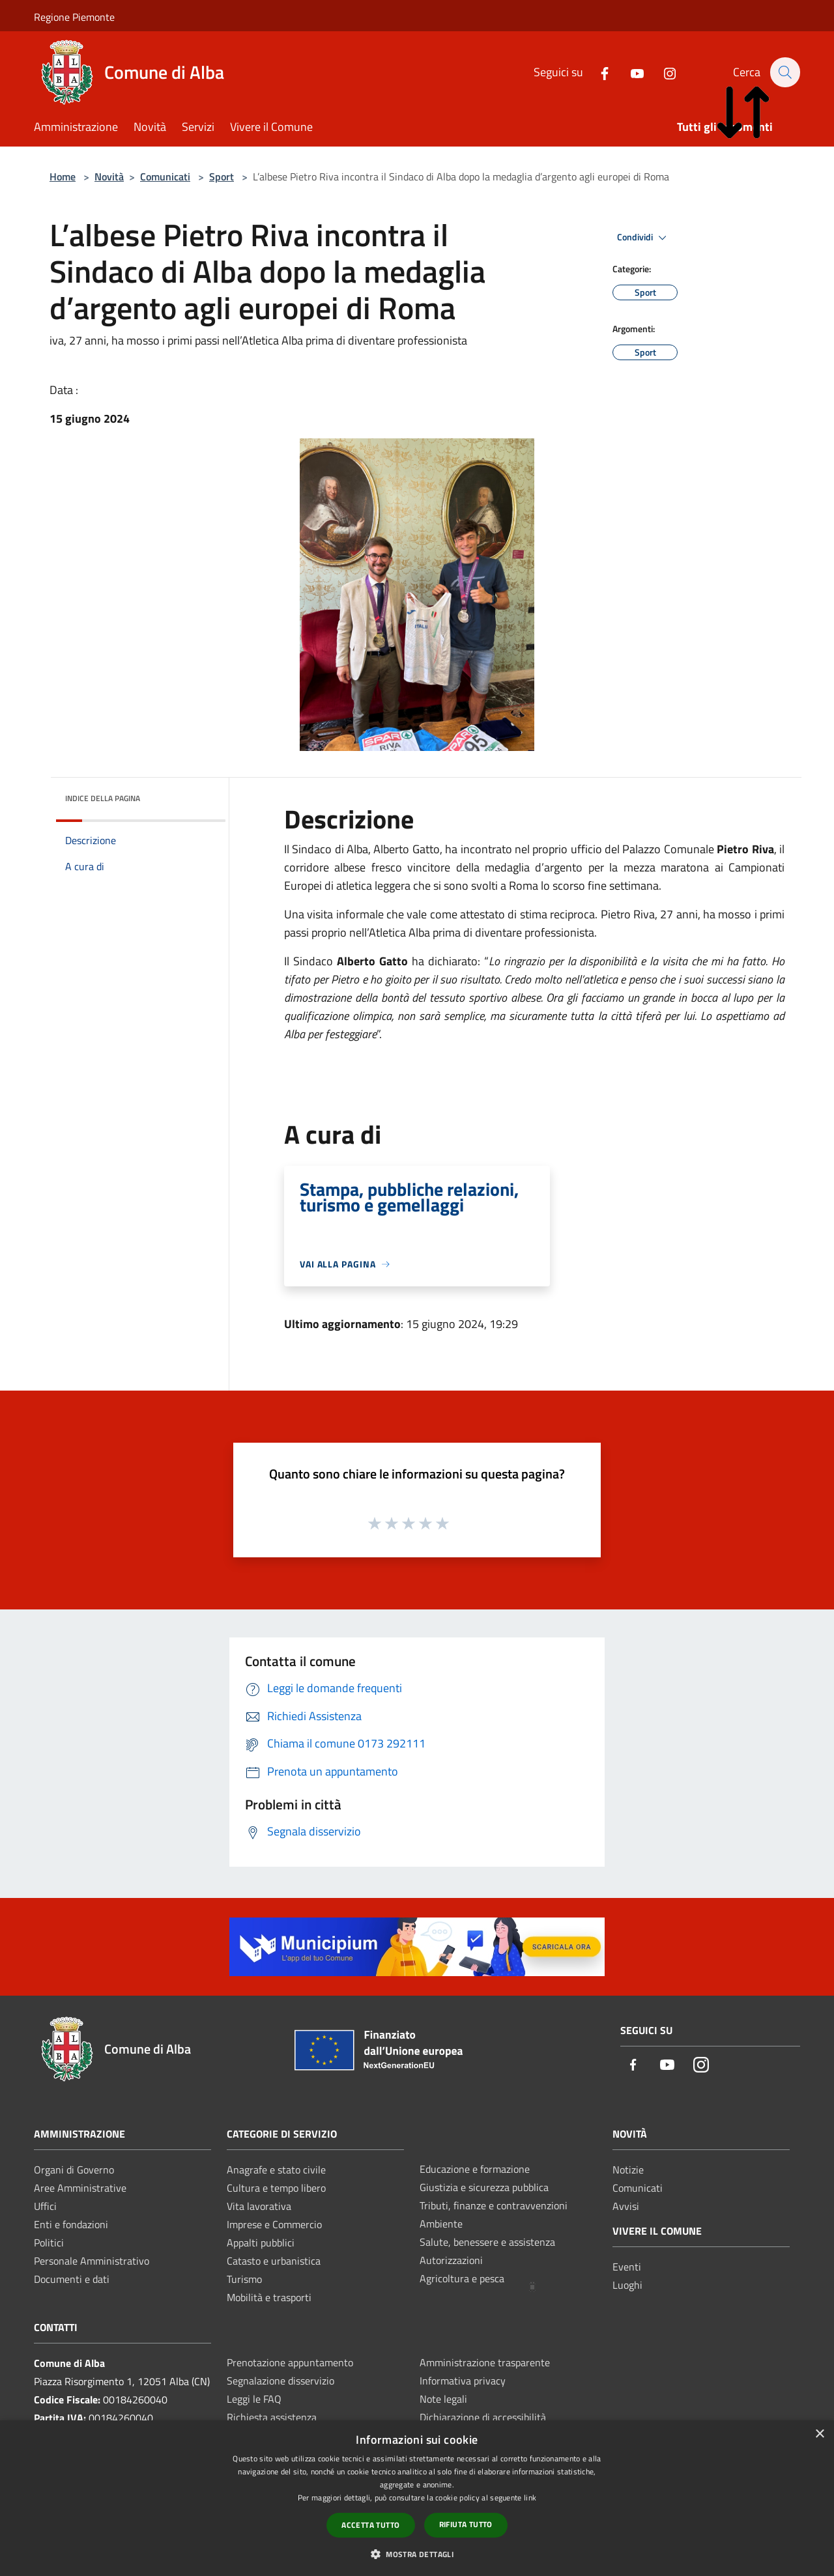  Describe the element at coordinates (532, 2287) in the screenshot. I see `manage travel or trip details` at that location.